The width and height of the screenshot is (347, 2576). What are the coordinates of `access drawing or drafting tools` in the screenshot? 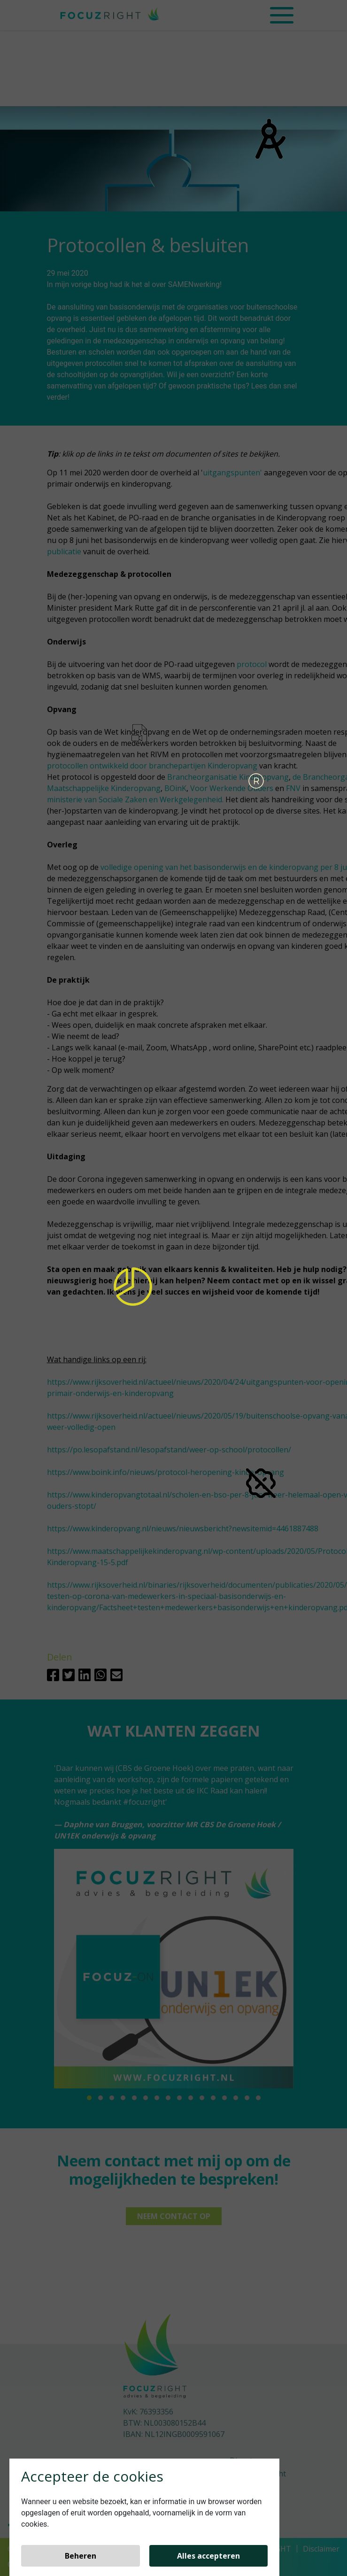 It's located at (269, 140).